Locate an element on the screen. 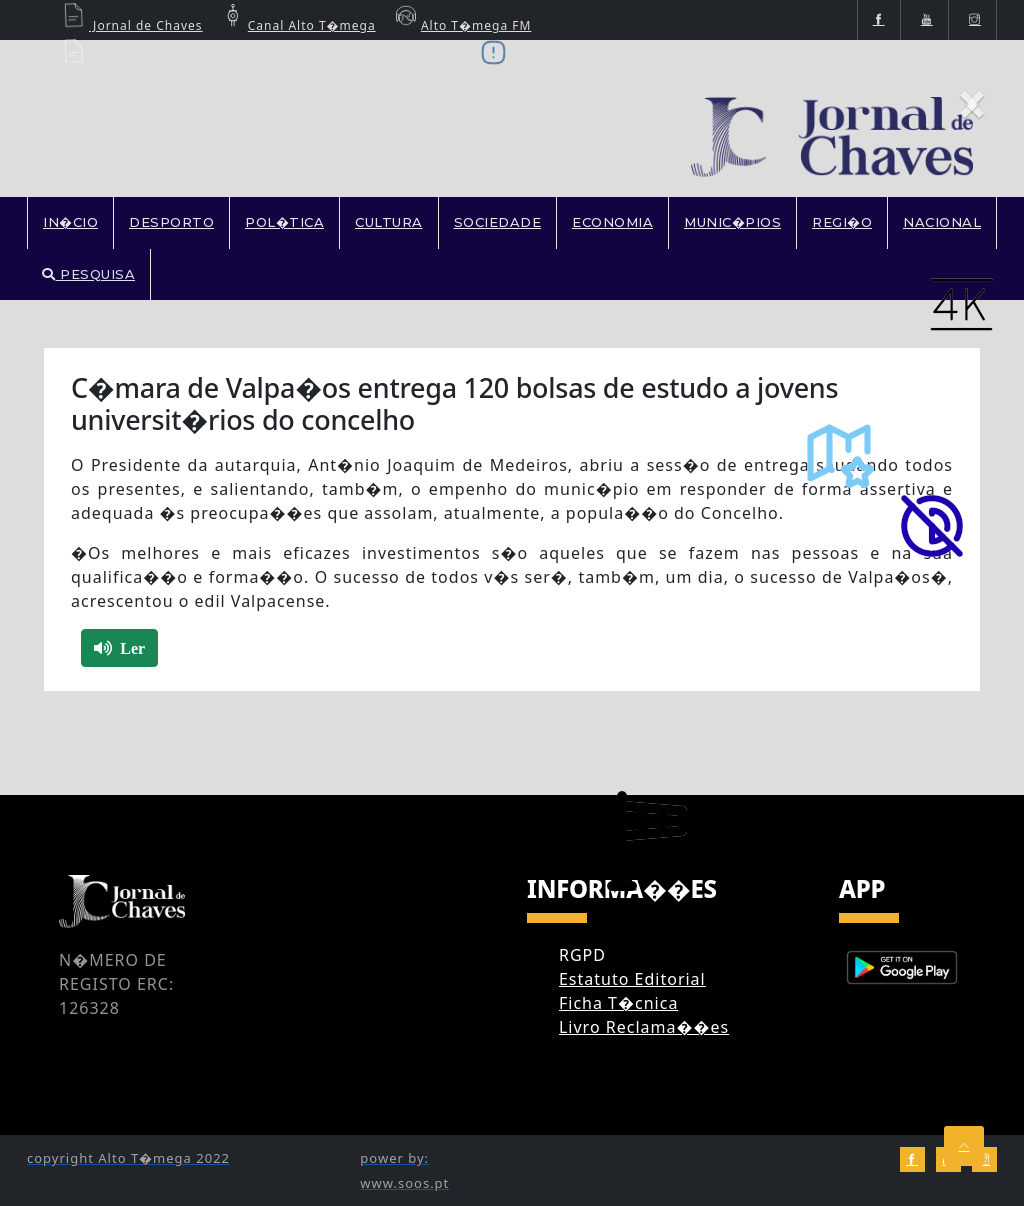 This screenshot has height=1206, width=1024. disable contrast adjustment is located at coordinates (932, 526).